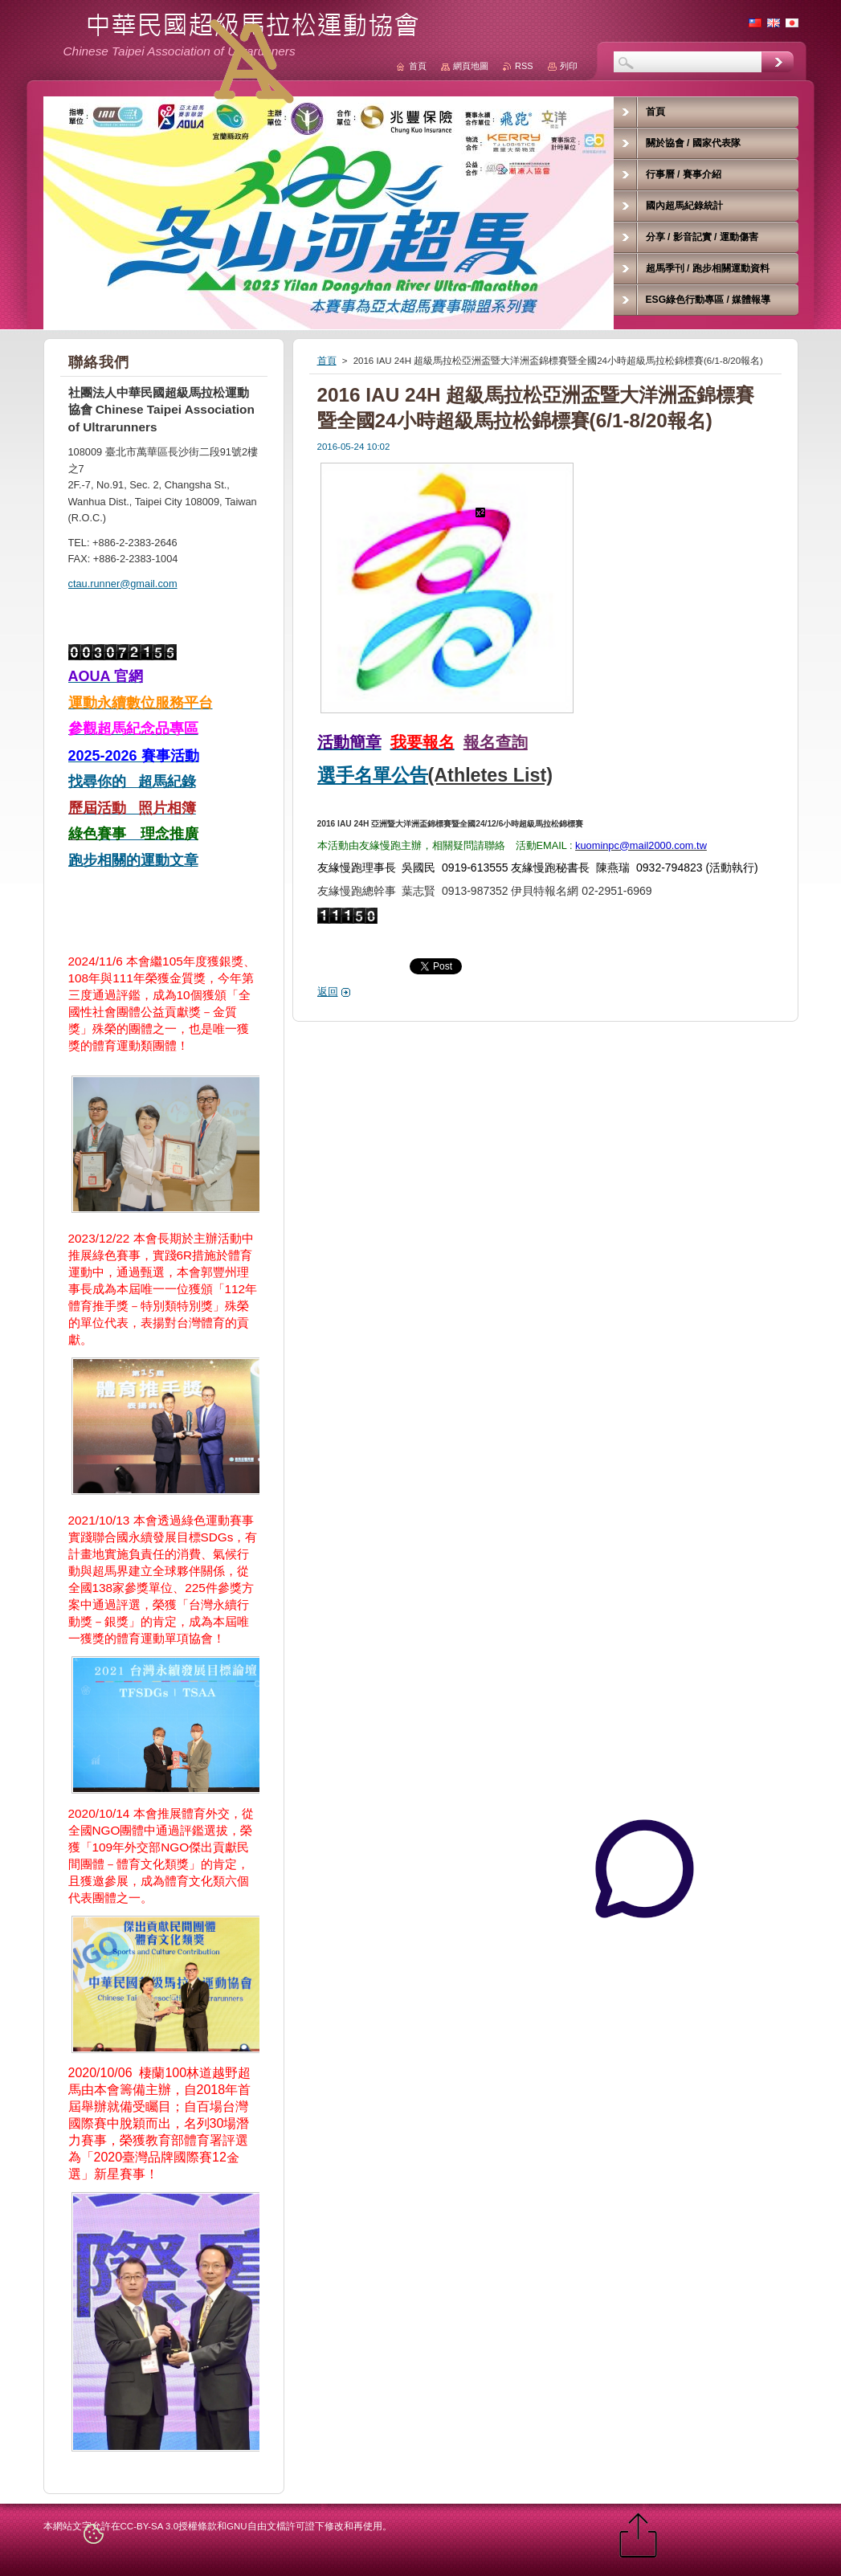 Image resolution: width=841 pixels, height=2576 pixels. What do you see at coordinates (480, 512) in the screenshot?
I see `apply superscript formatting to selected text` at bounding box center [480, 512].